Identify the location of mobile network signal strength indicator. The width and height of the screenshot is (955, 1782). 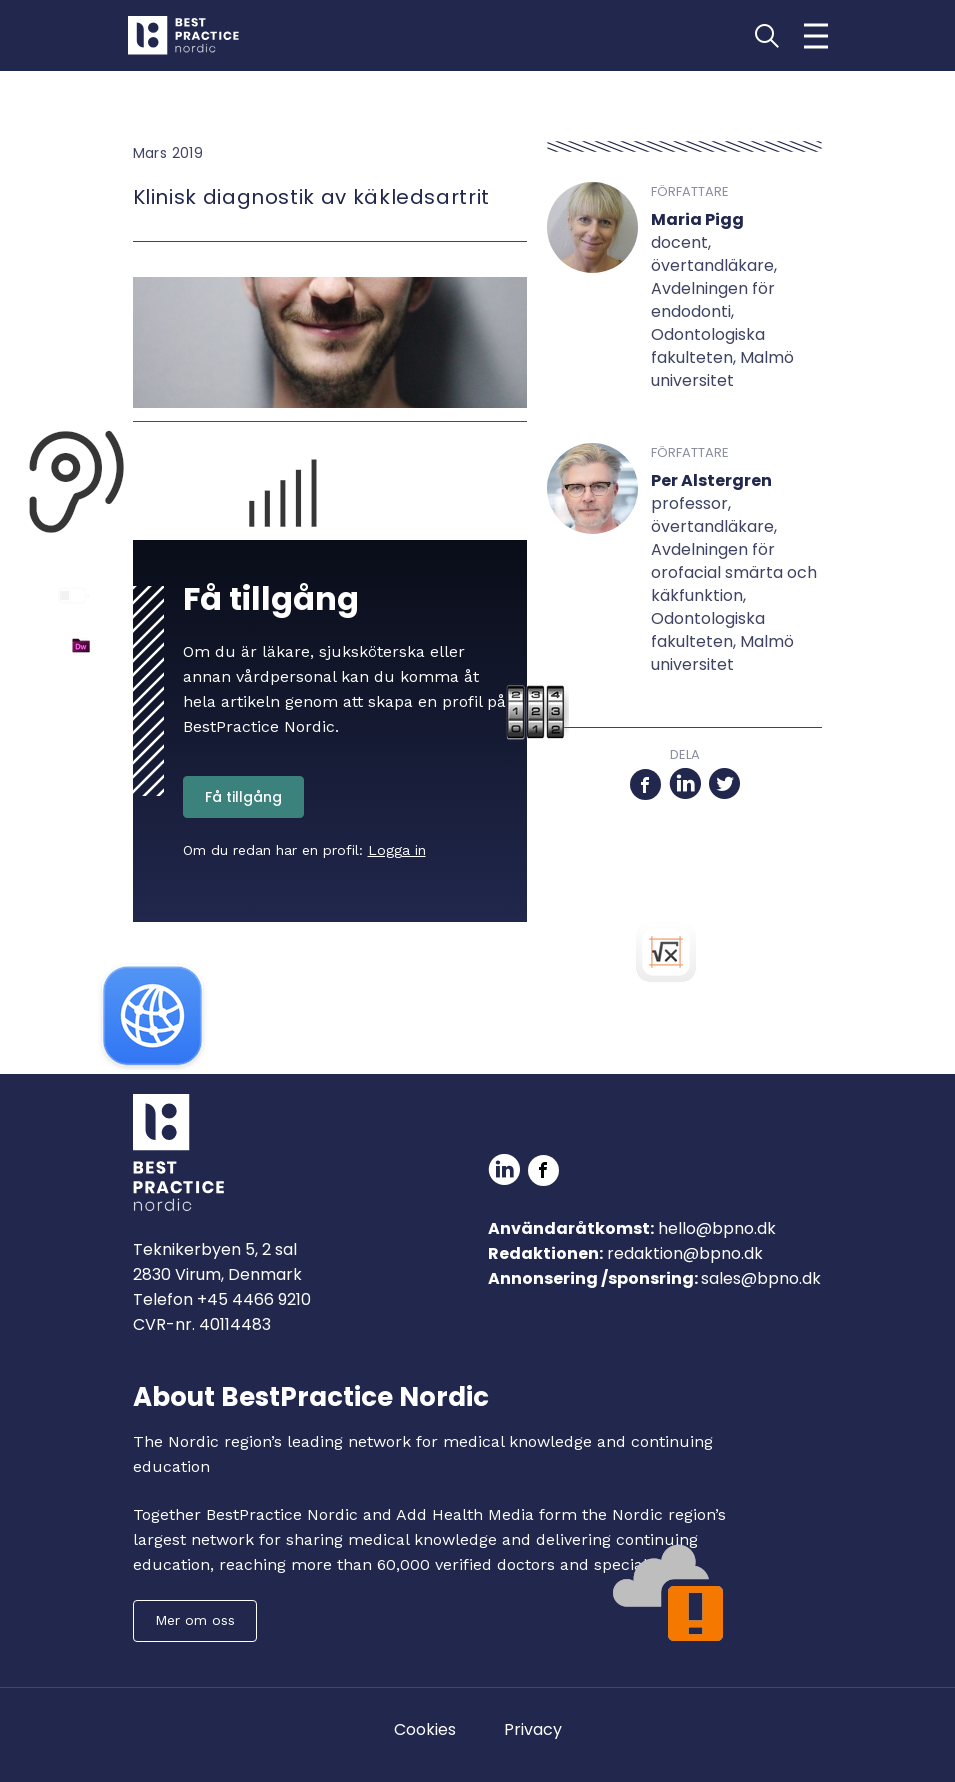
(285, 490).